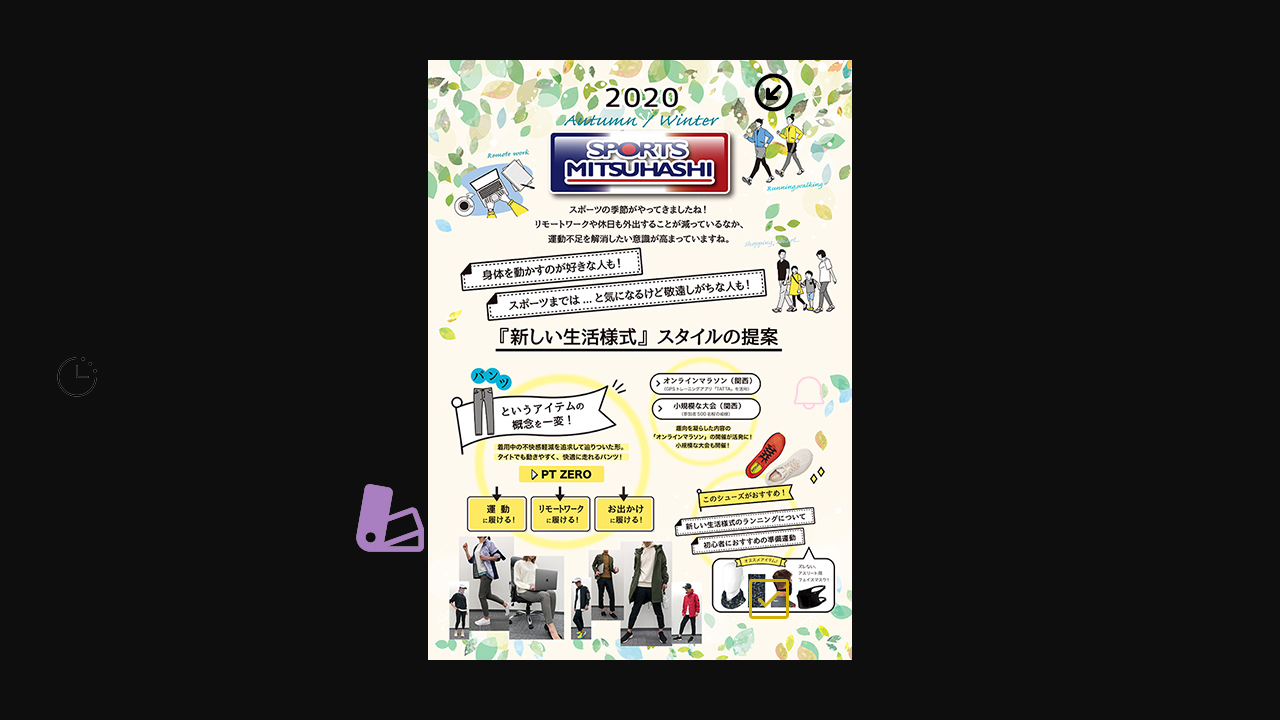 This screenshot has width=1280, height=720. What do you see at coordinates (809, 393) in the screenshot?
I see `view notifications` at bounding box center [809, 393].